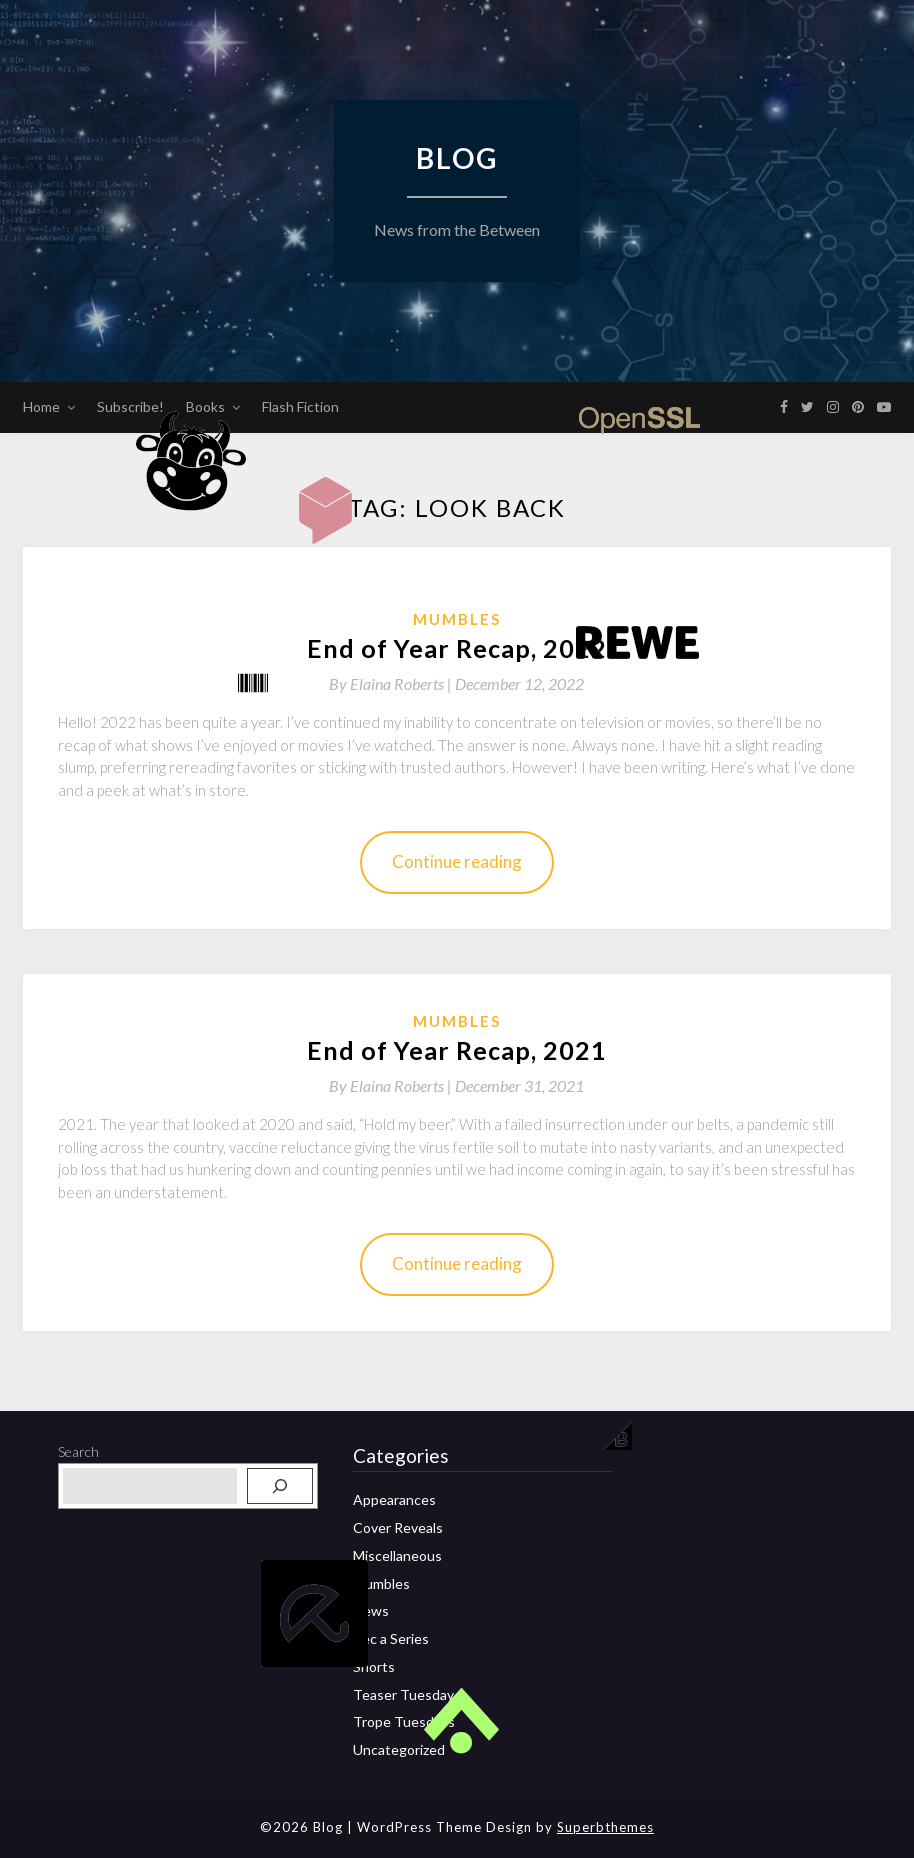  What do you see at coordinates (314, 1613) in the screenshot?
I see `open avira antivirus software` at bounding box center [314, 1613].